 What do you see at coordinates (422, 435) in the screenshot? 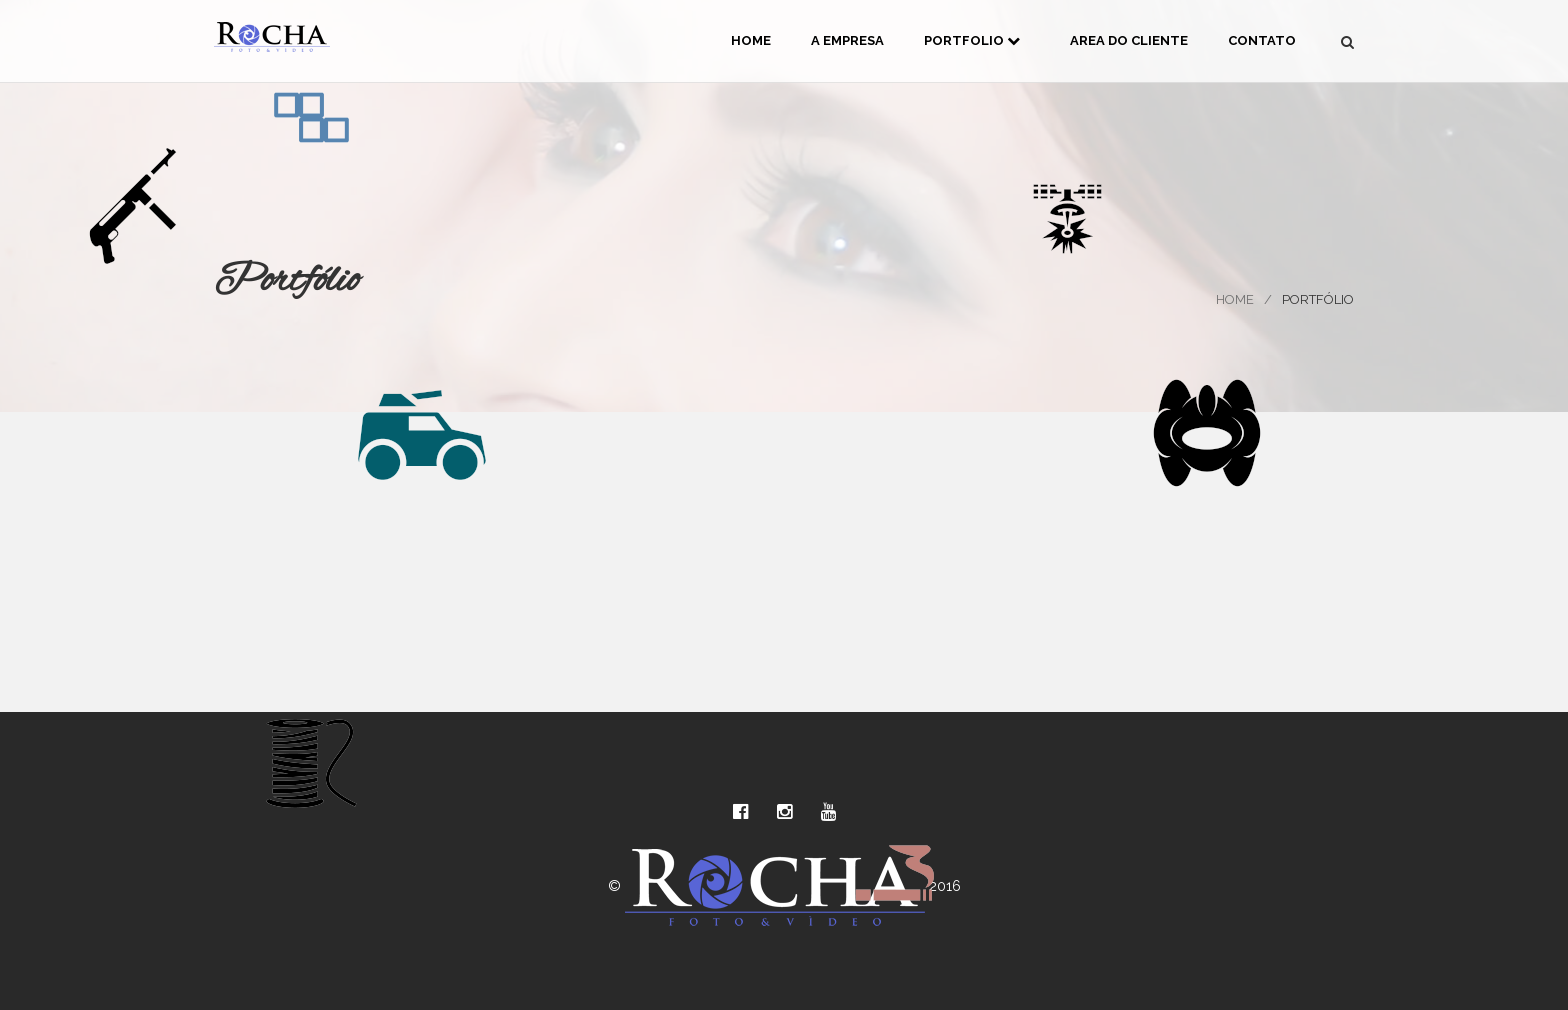
I see `select jeep or off-road vehicle` at bounding box center [422, 435].